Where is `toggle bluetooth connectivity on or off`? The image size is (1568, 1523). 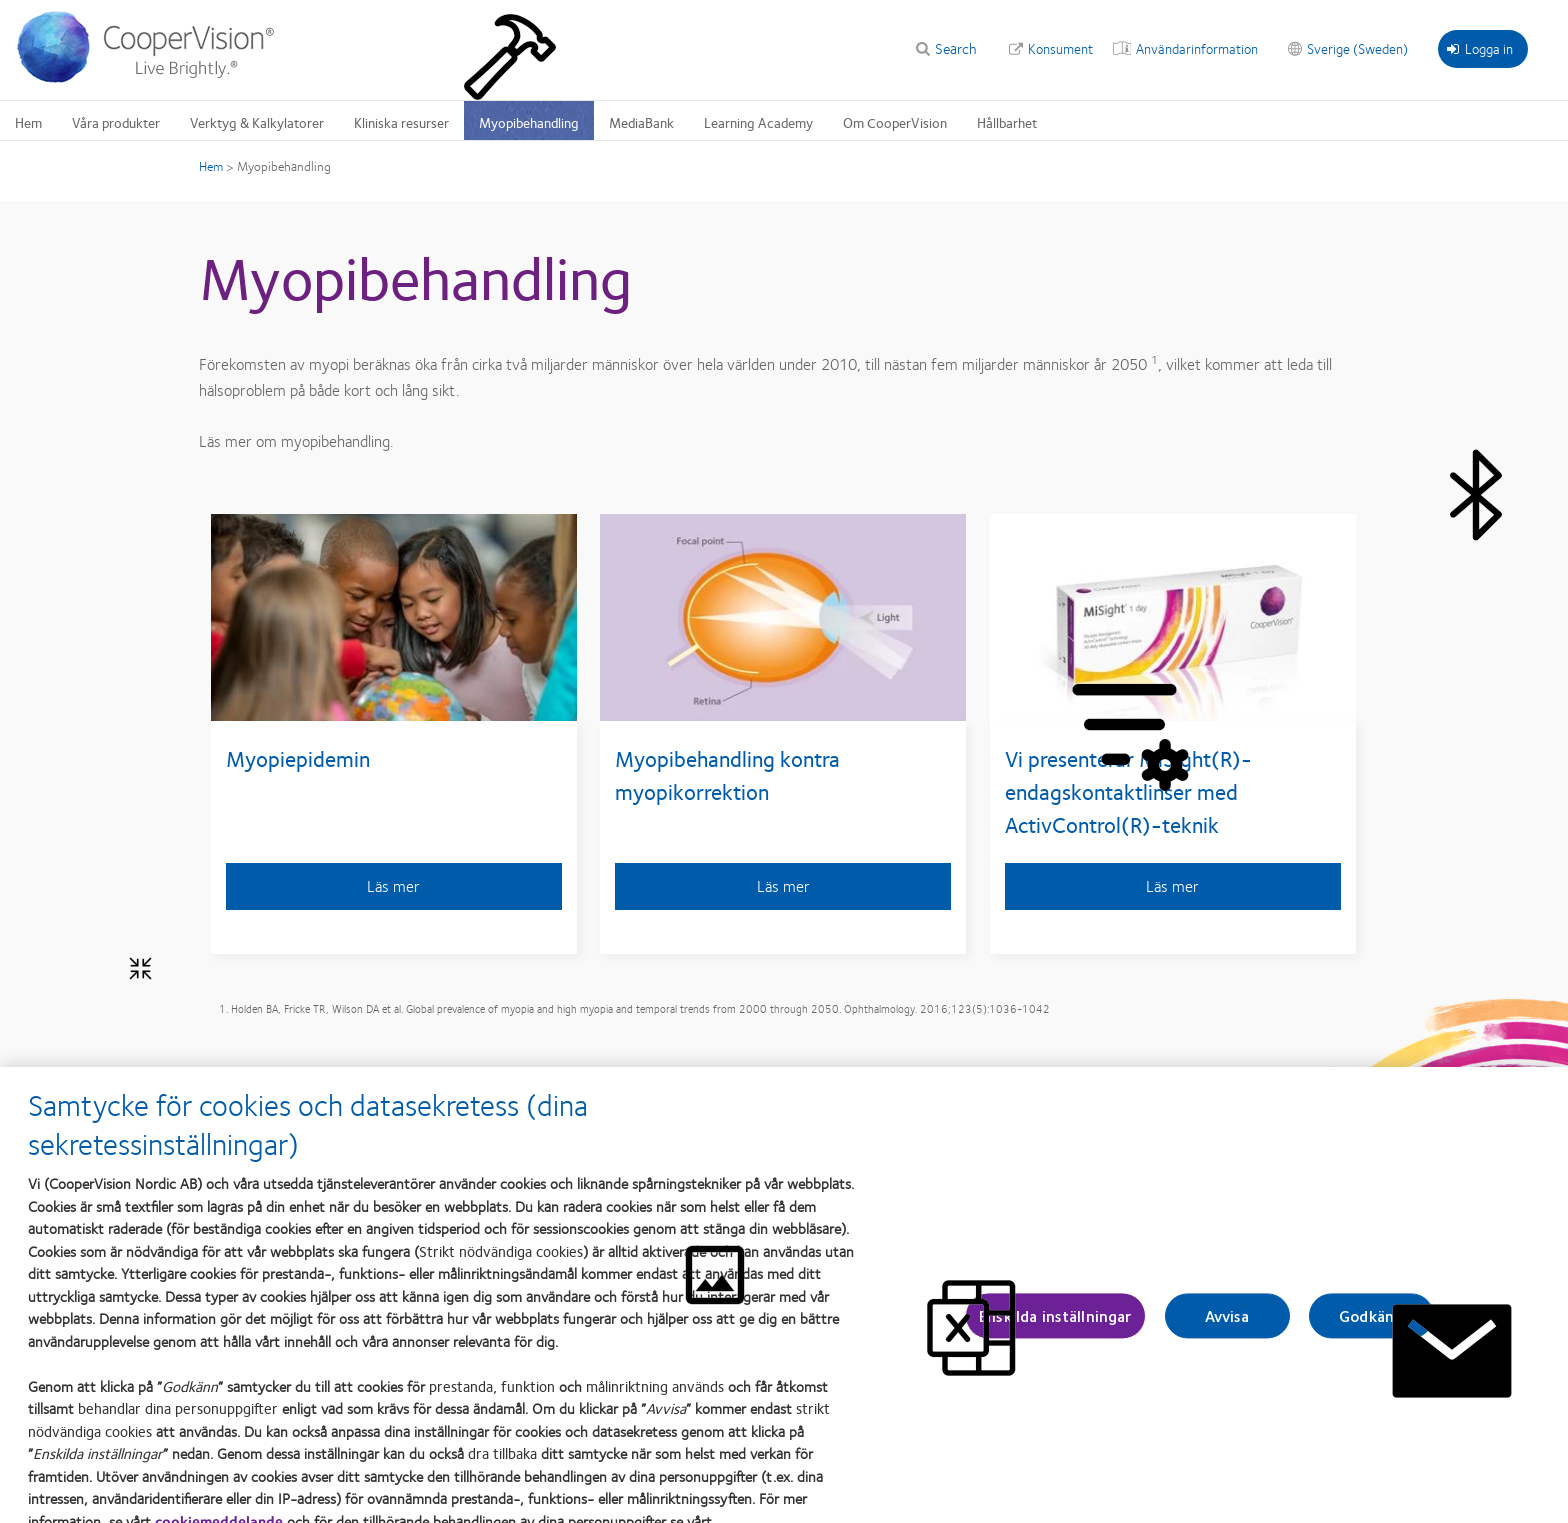 toggle bluetooth connectivity on or off is located at coordinates (1476, 495).